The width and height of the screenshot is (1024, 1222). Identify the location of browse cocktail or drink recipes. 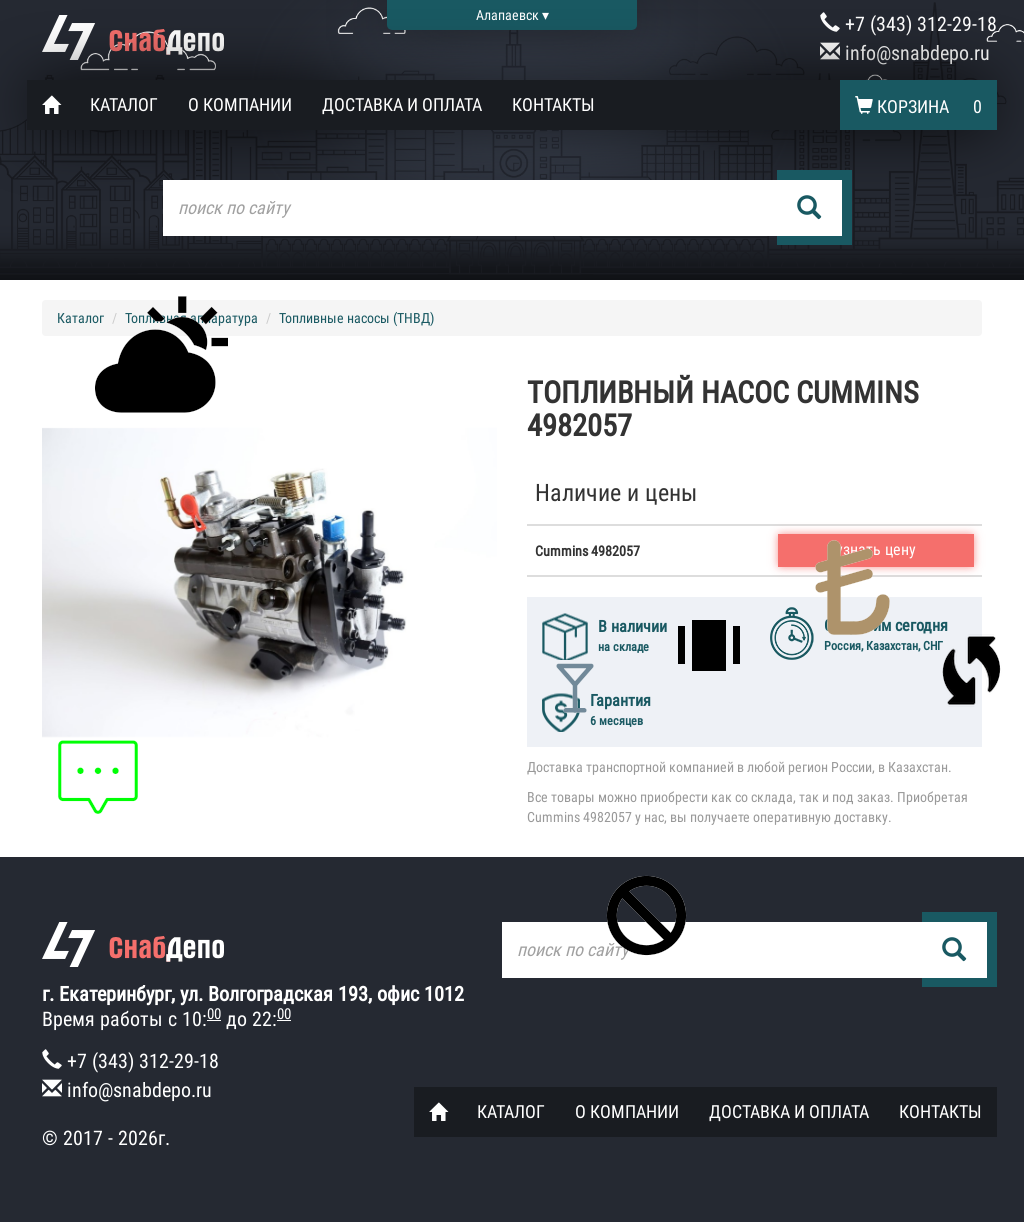
(575, 687).